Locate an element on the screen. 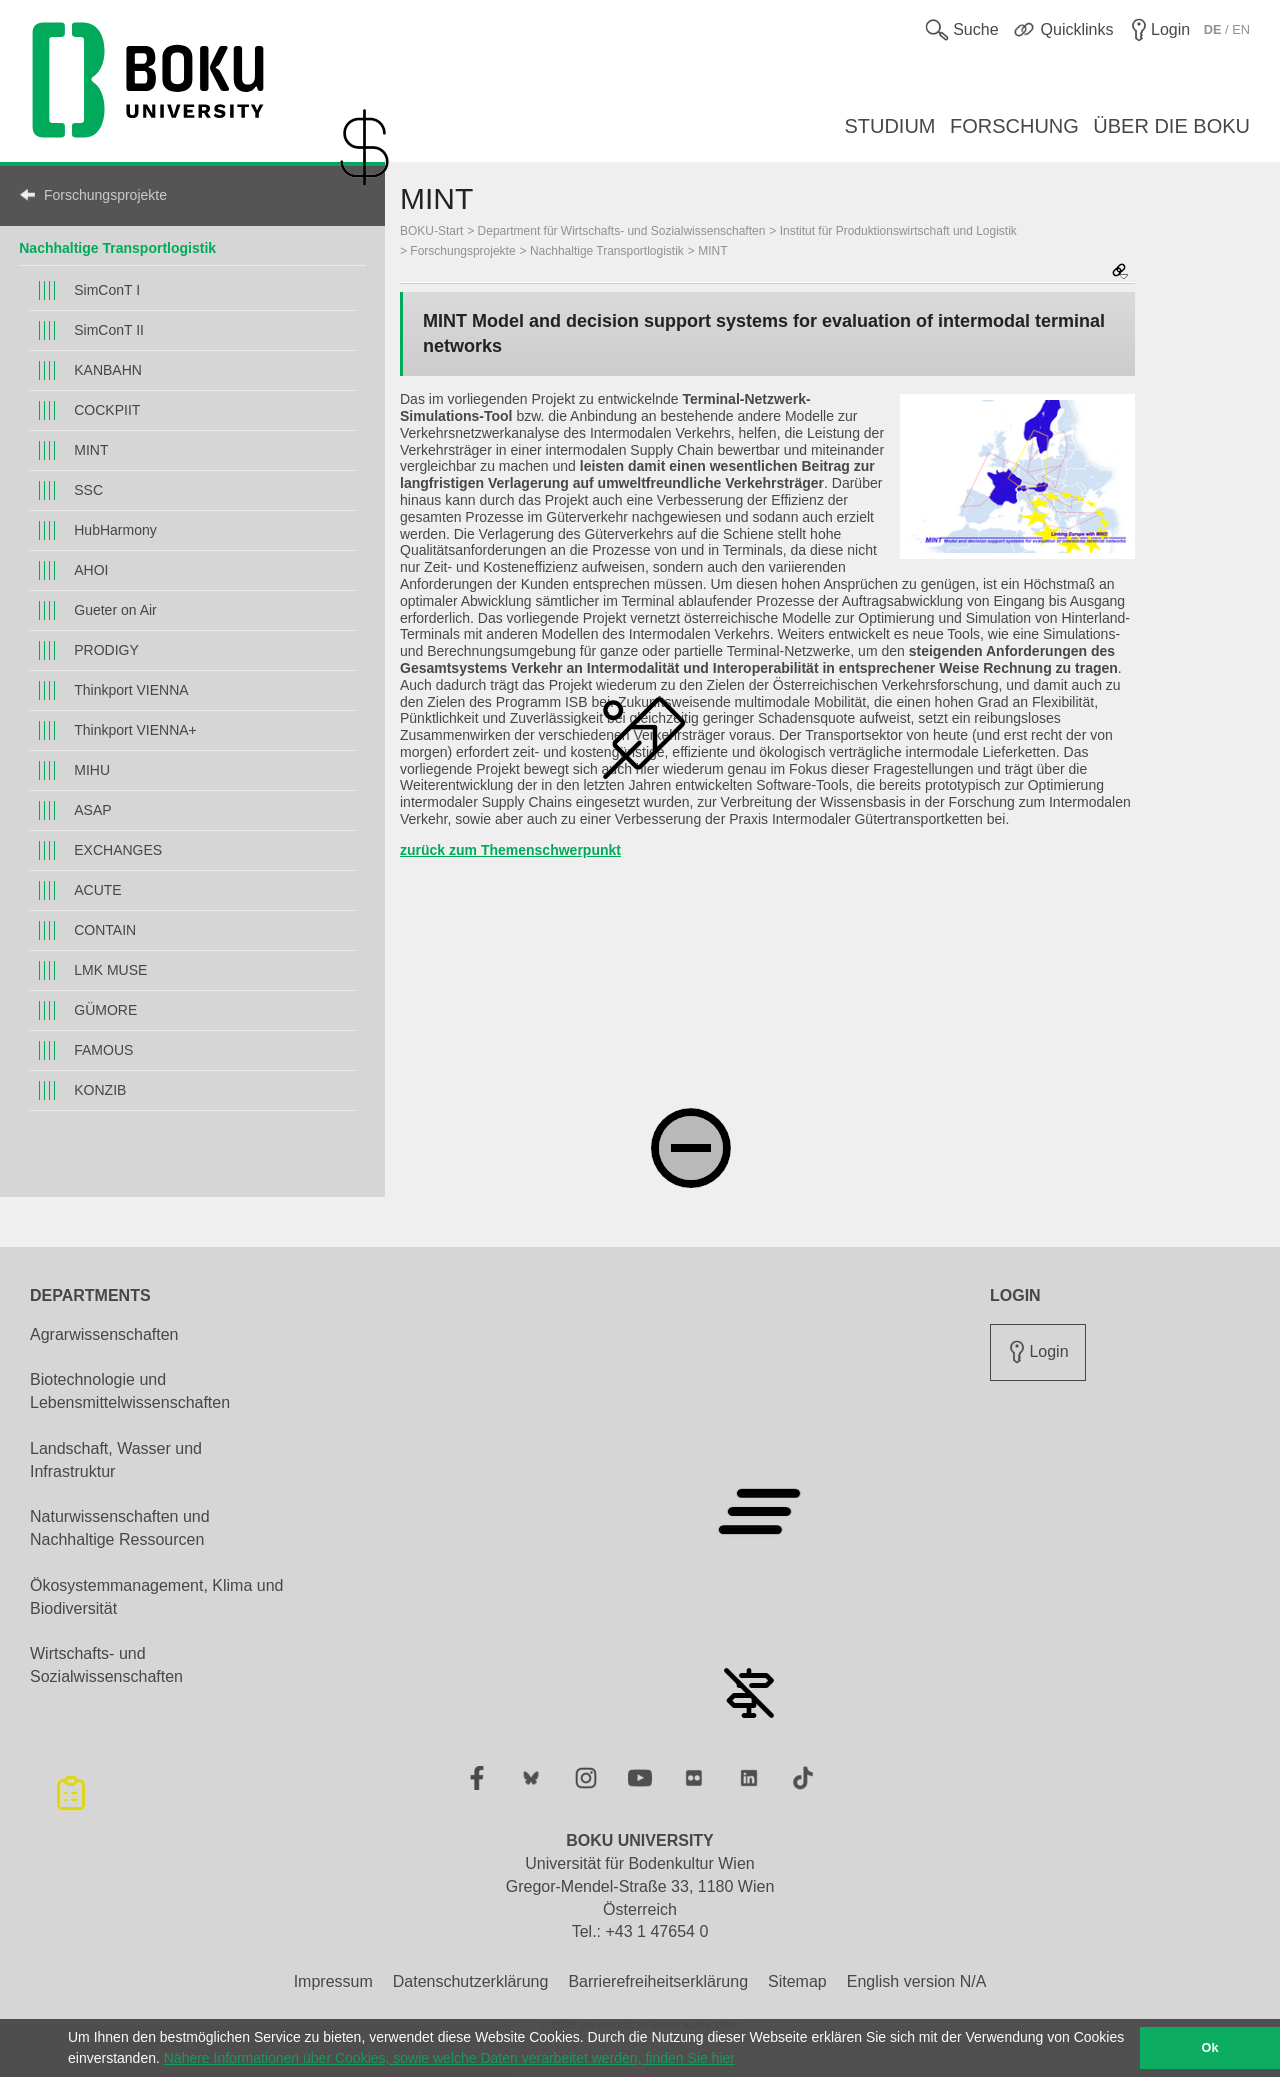  access cricket sports scores or updates is located at coordinates (639, 736).